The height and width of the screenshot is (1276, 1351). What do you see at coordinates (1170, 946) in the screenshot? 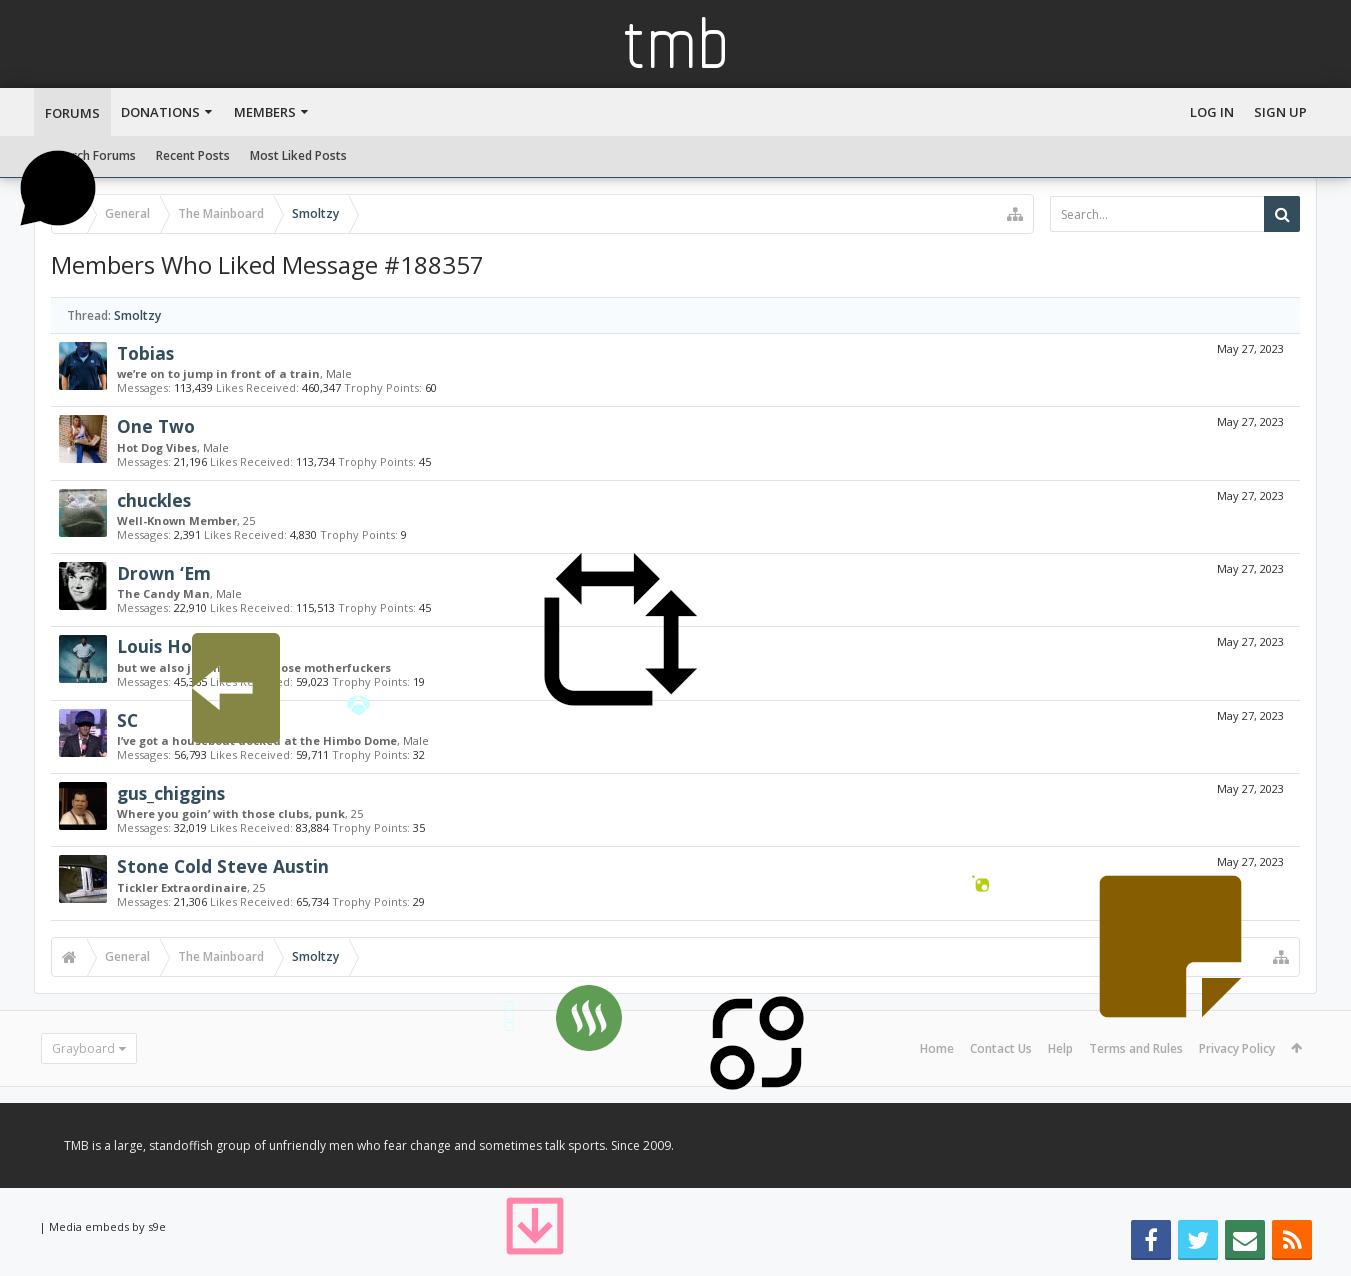
I see `create a new sticky note` at bounding box center [1170, 946].